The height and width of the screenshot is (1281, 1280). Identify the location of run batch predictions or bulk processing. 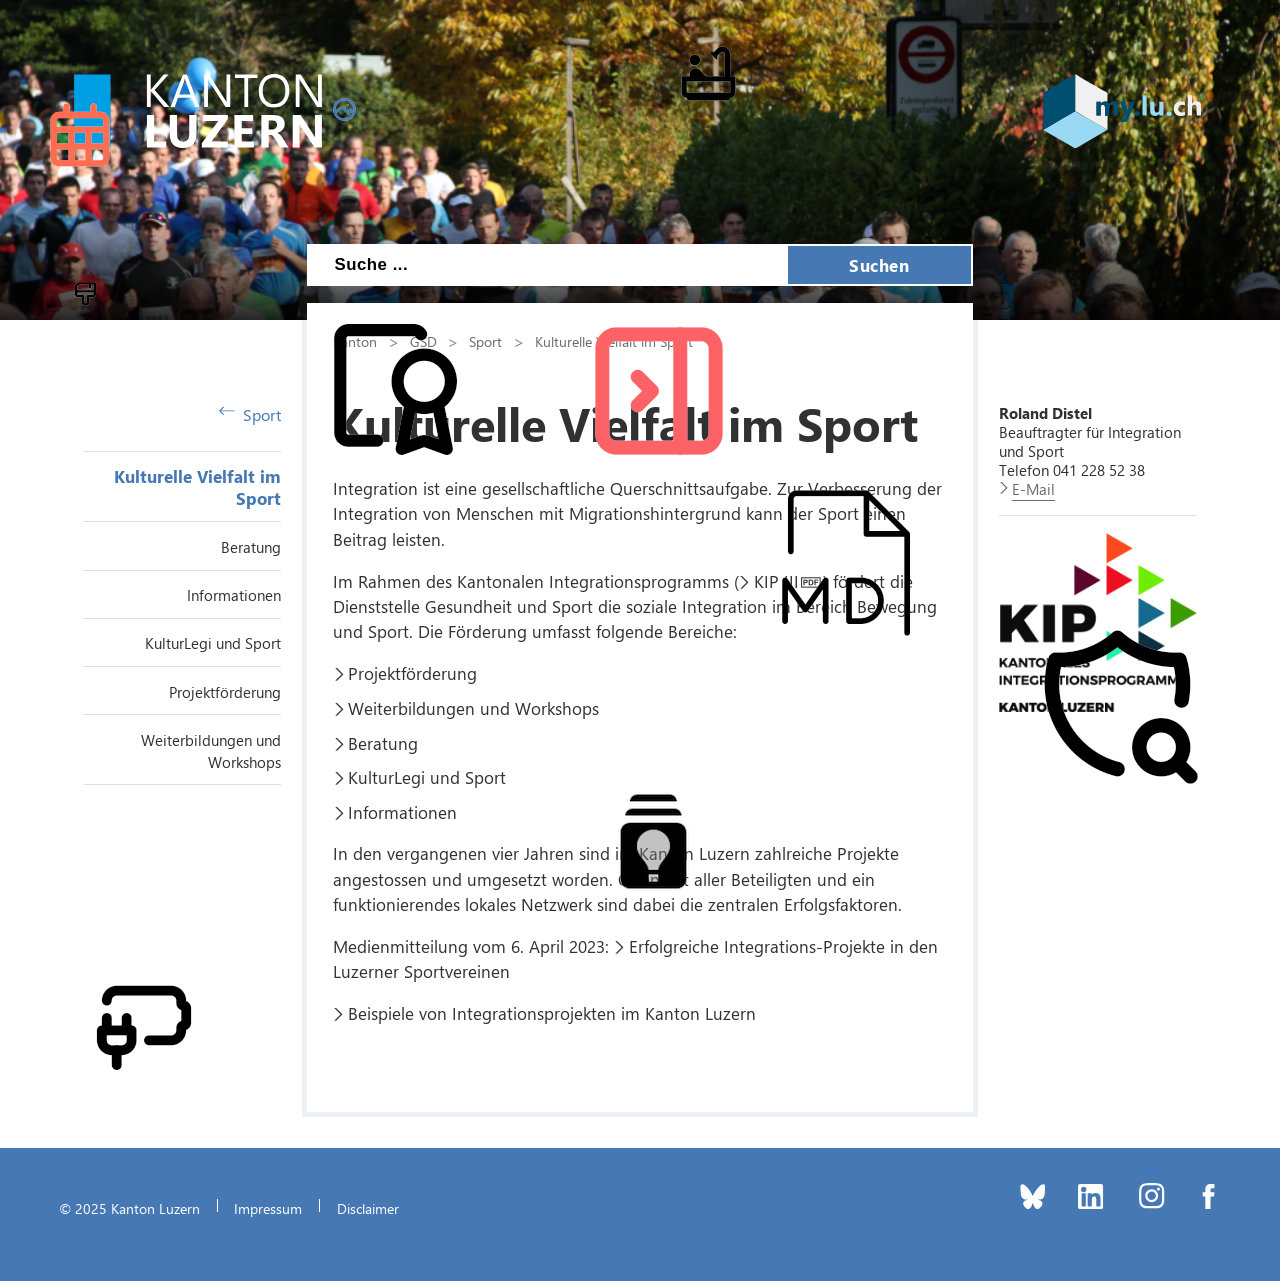
(653, 841).